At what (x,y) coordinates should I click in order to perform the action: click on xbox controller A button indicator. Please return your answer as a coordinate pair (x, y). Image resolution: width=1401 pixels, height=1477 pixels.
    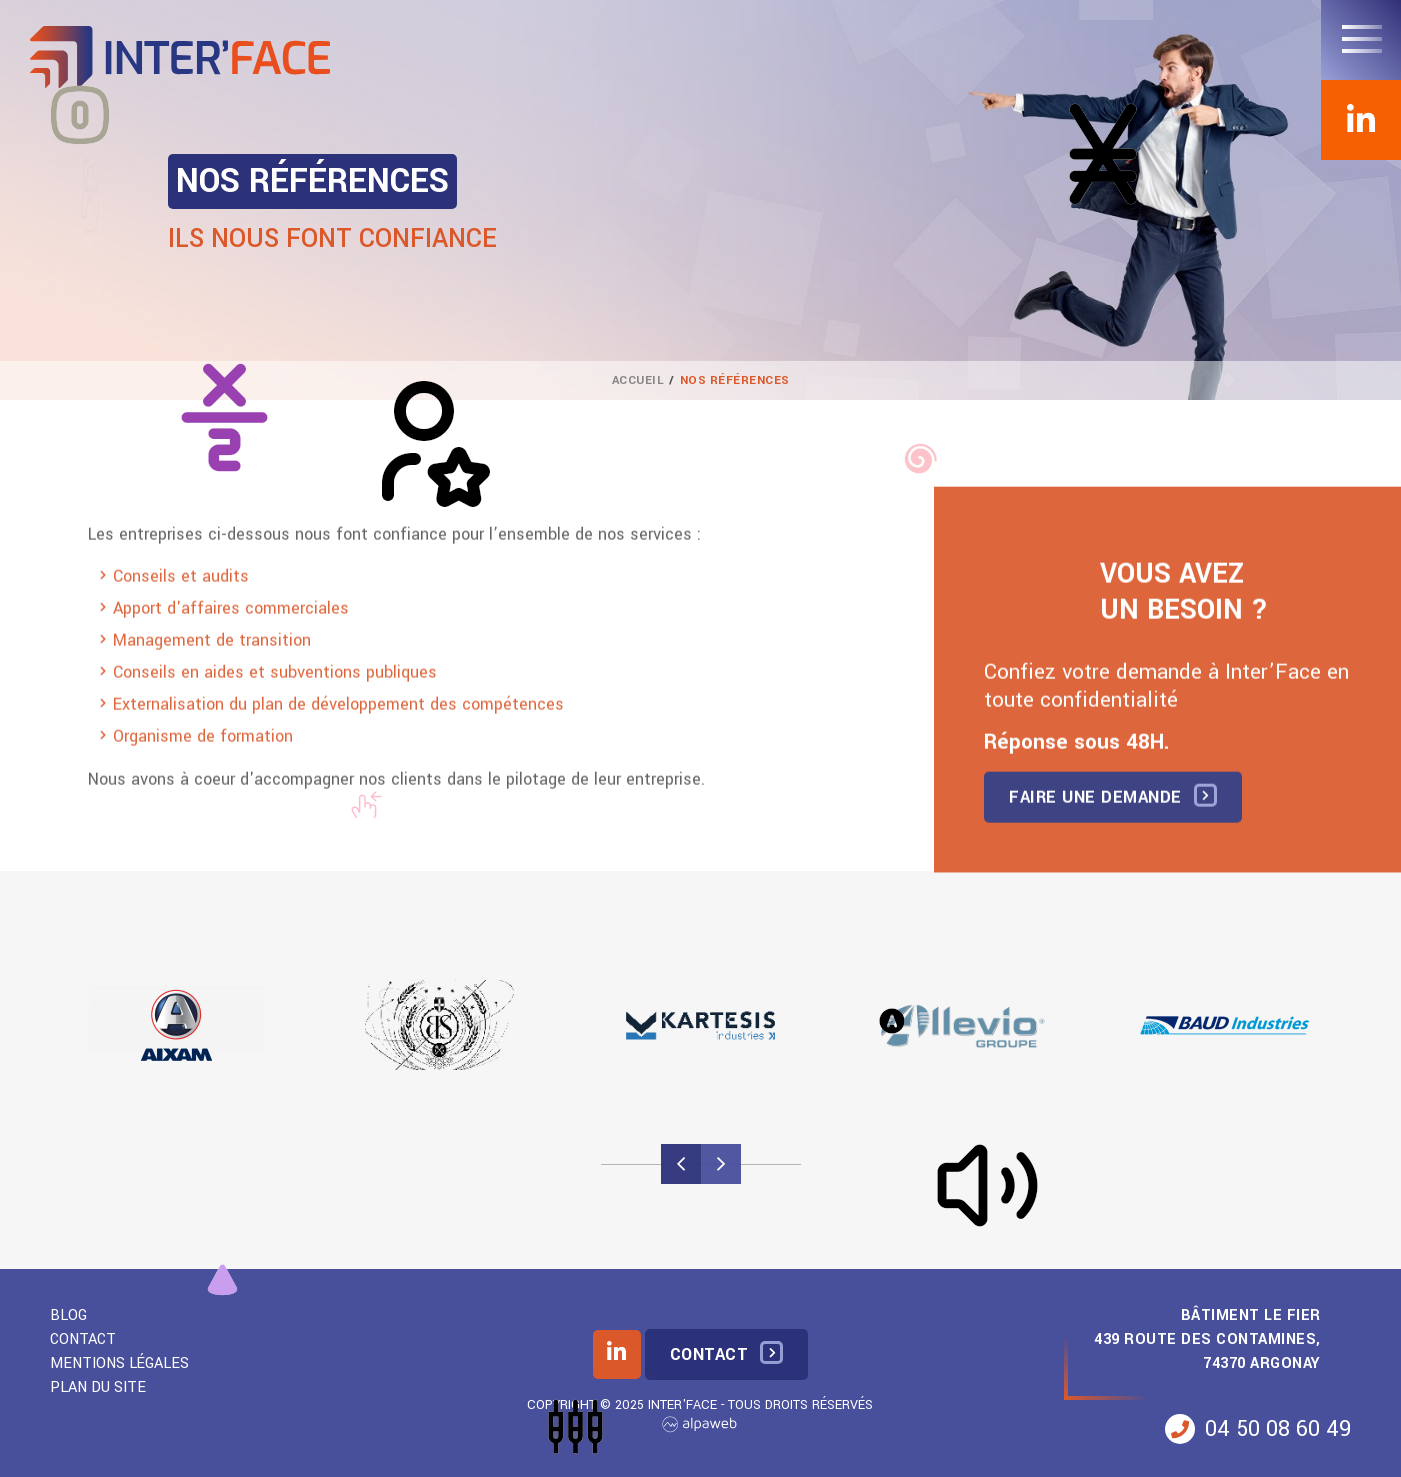
    Looking at the image, I should click on (892, 1021).